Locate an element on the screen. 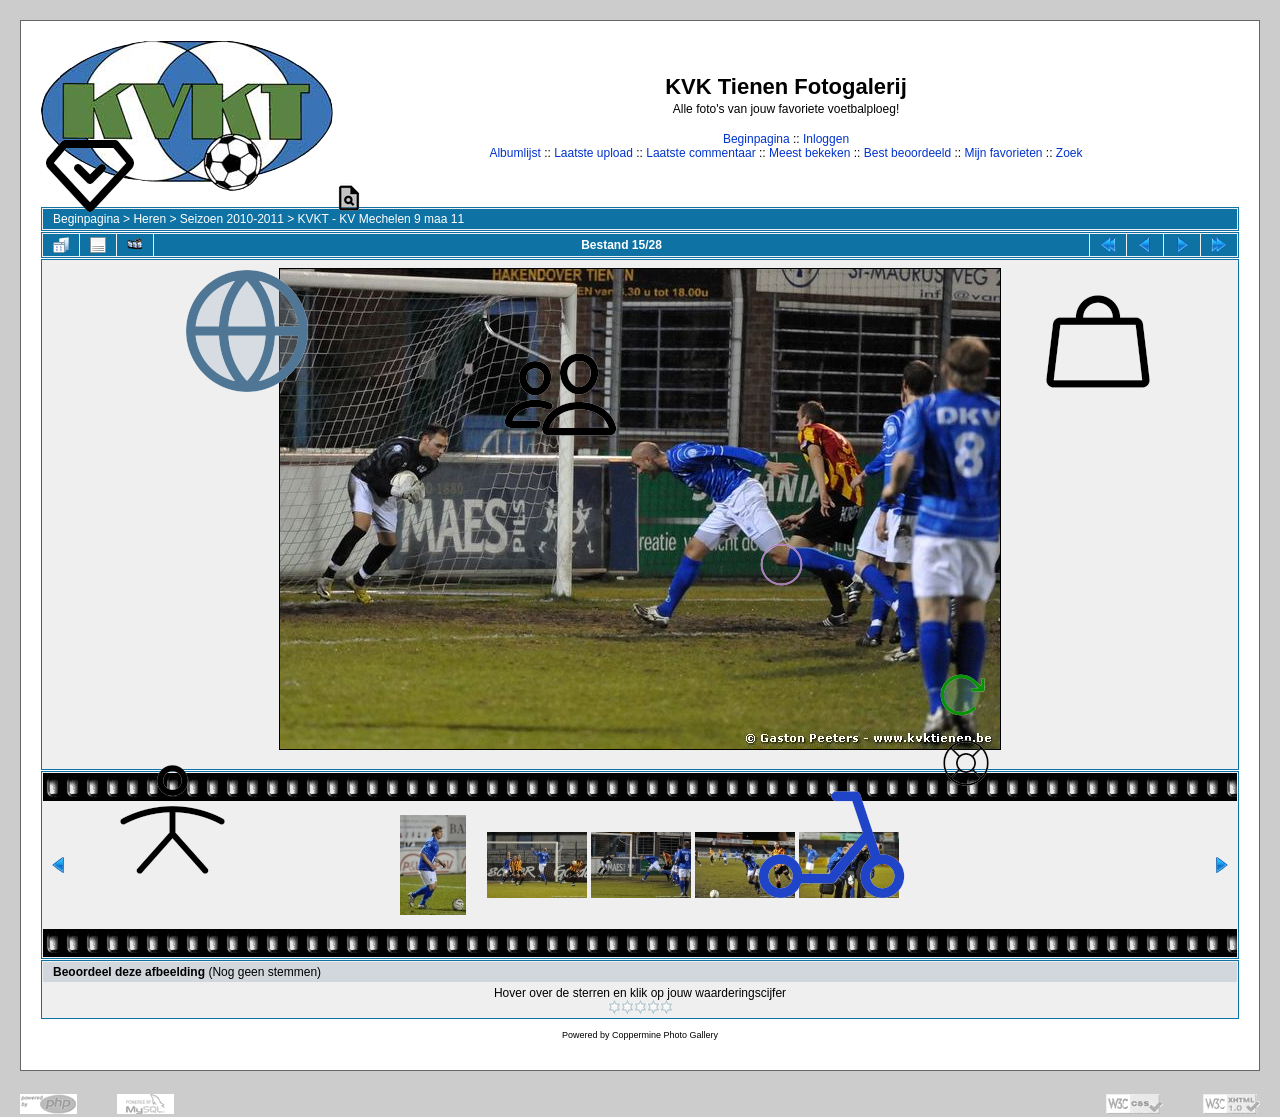  view your shopping bag is located at coordinates (1098, 347).